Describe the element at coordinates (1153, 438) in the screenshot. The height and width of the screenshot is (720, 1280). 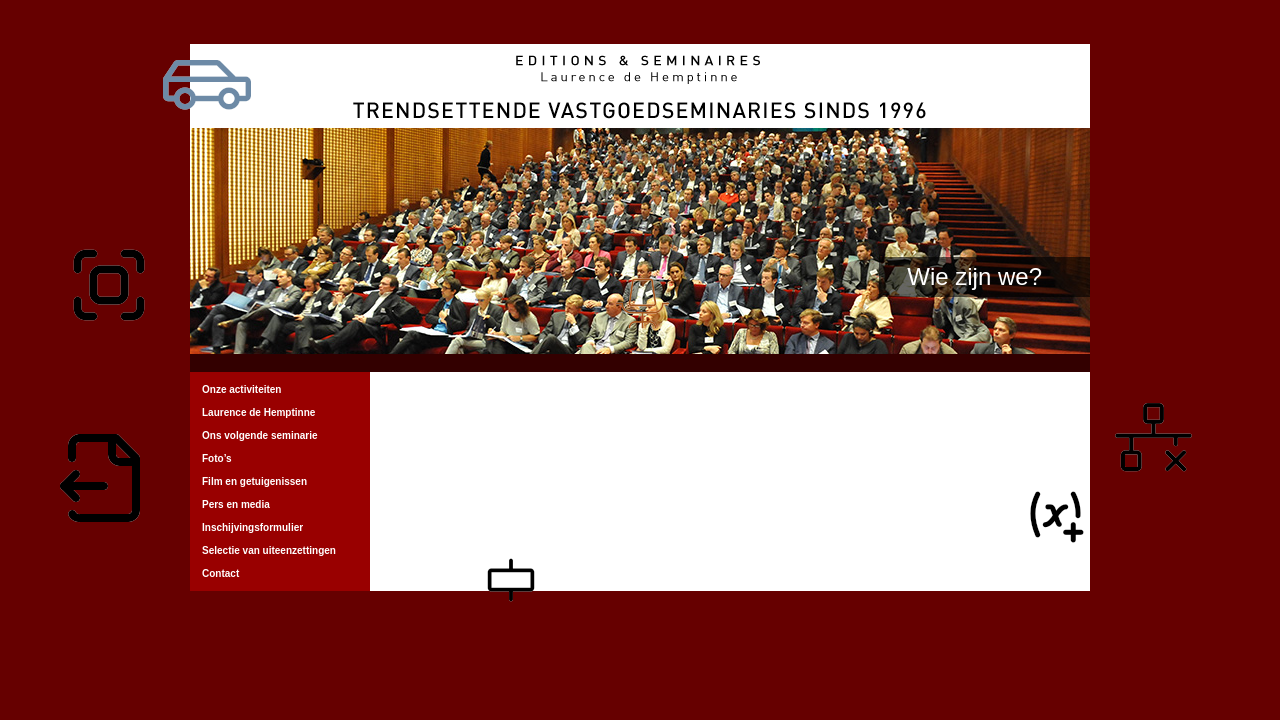
I see `network connection unavailable or disconnected` at that location.